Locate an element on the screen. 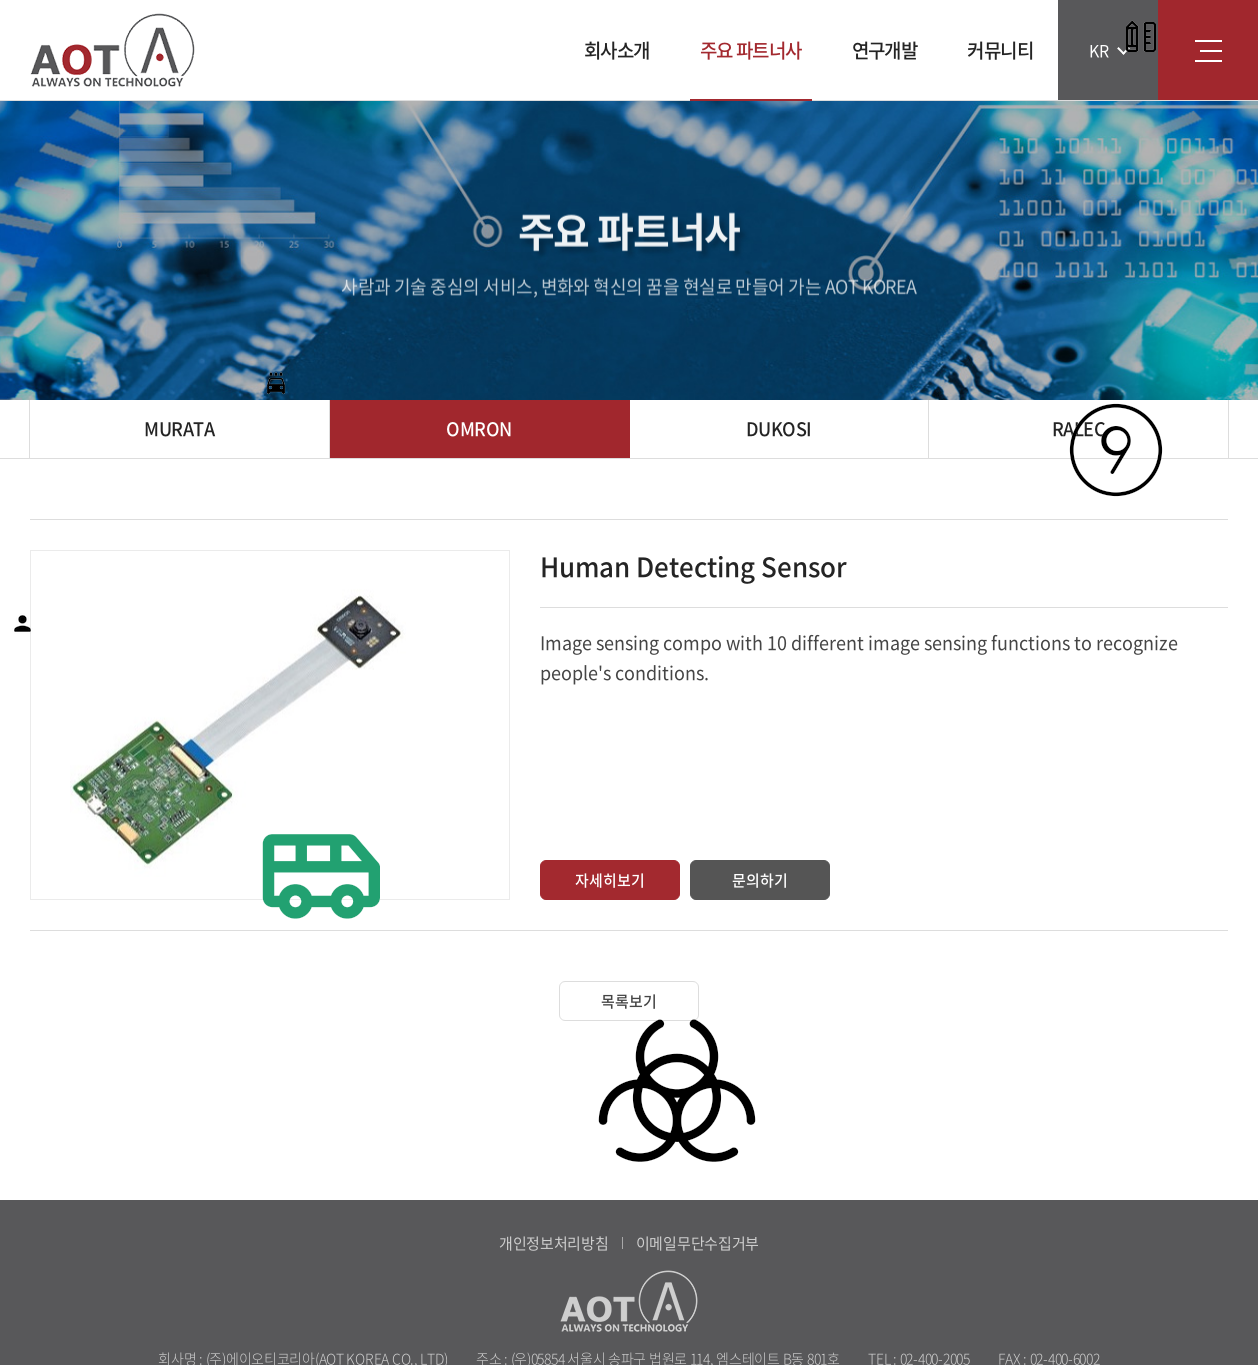  access design or editing tools is located at coordinates (1141, 37).